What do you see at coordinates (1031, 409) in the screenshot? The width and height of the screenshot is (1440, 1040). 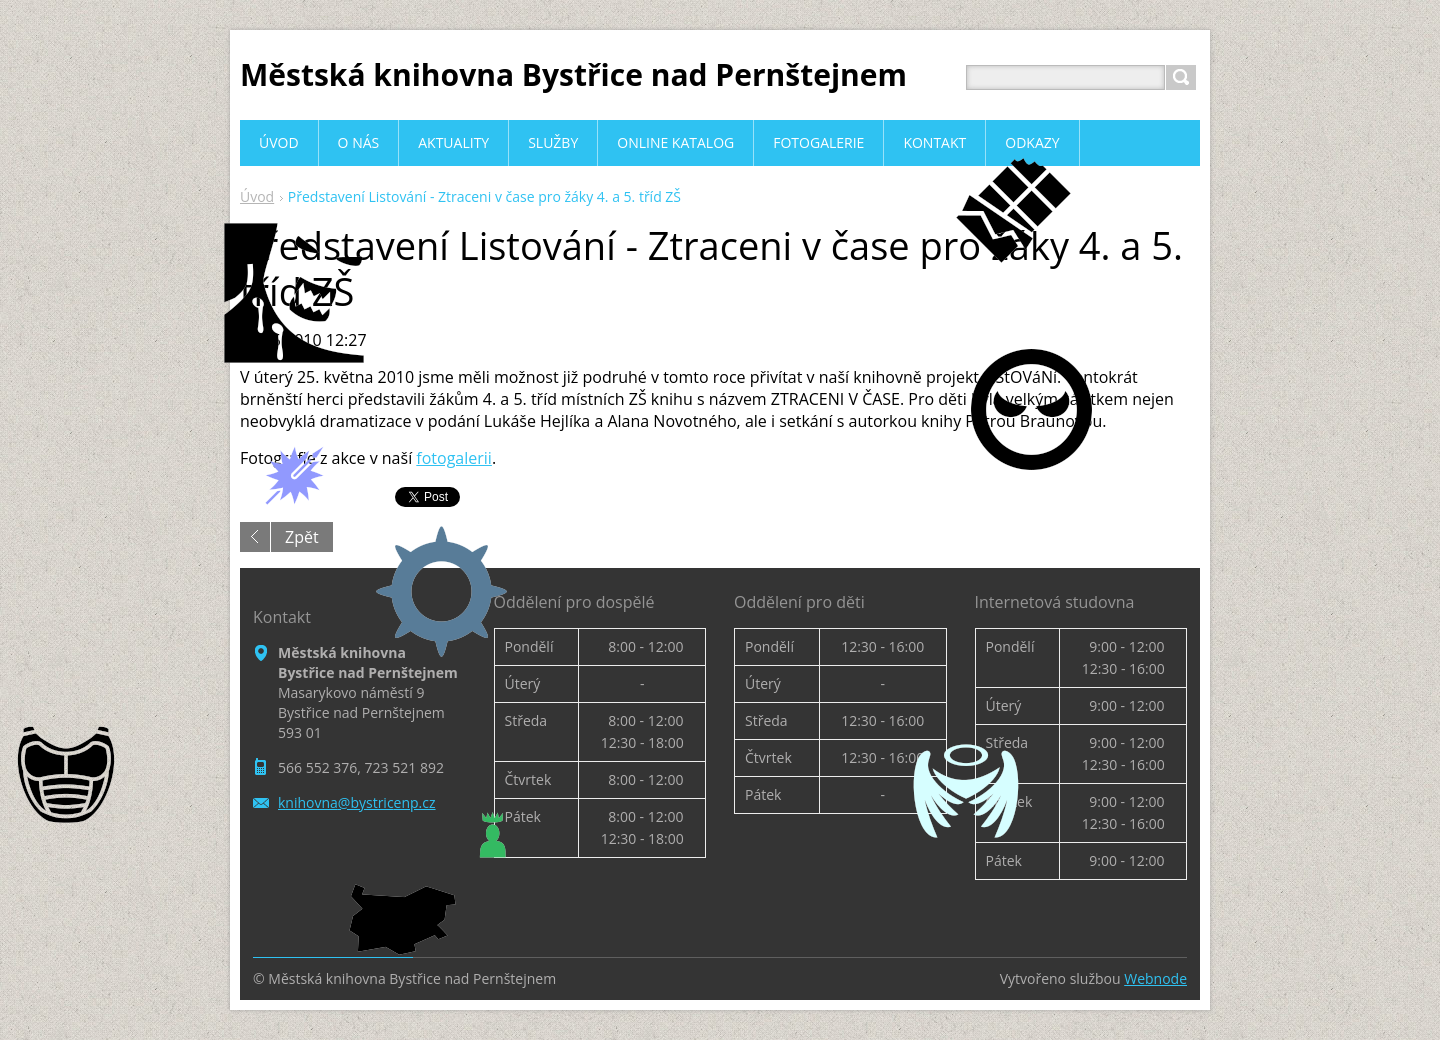 I see `indicates overkill or excessive damage in gameplay` at bounding box center [1031, 409].